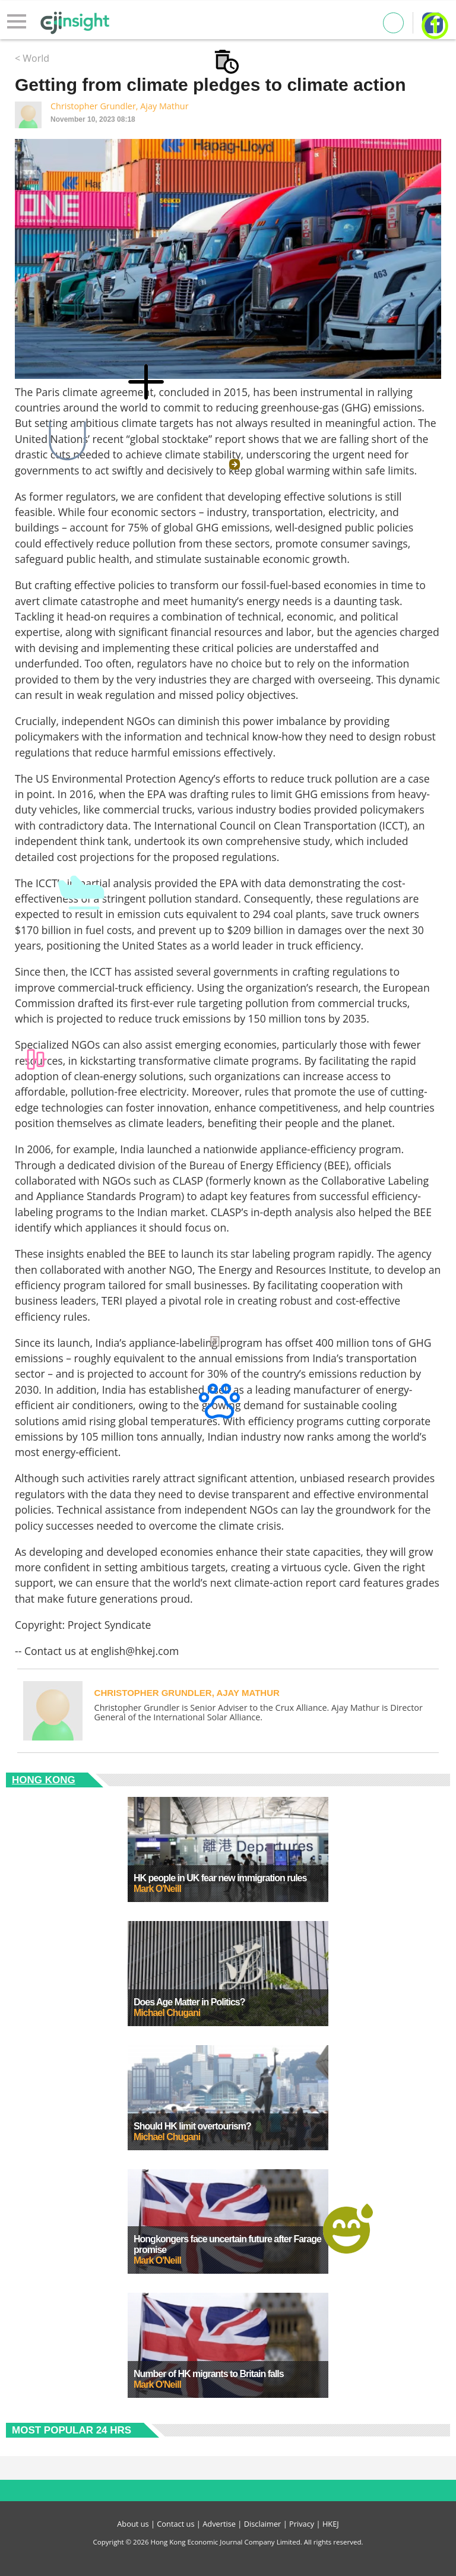 Image resolution: width=456 pixels, height=2576 pixels. Describe the element at coordinates (435, 26) in the screenshot. I see `indicates the first step in a sequence or process` at that location.